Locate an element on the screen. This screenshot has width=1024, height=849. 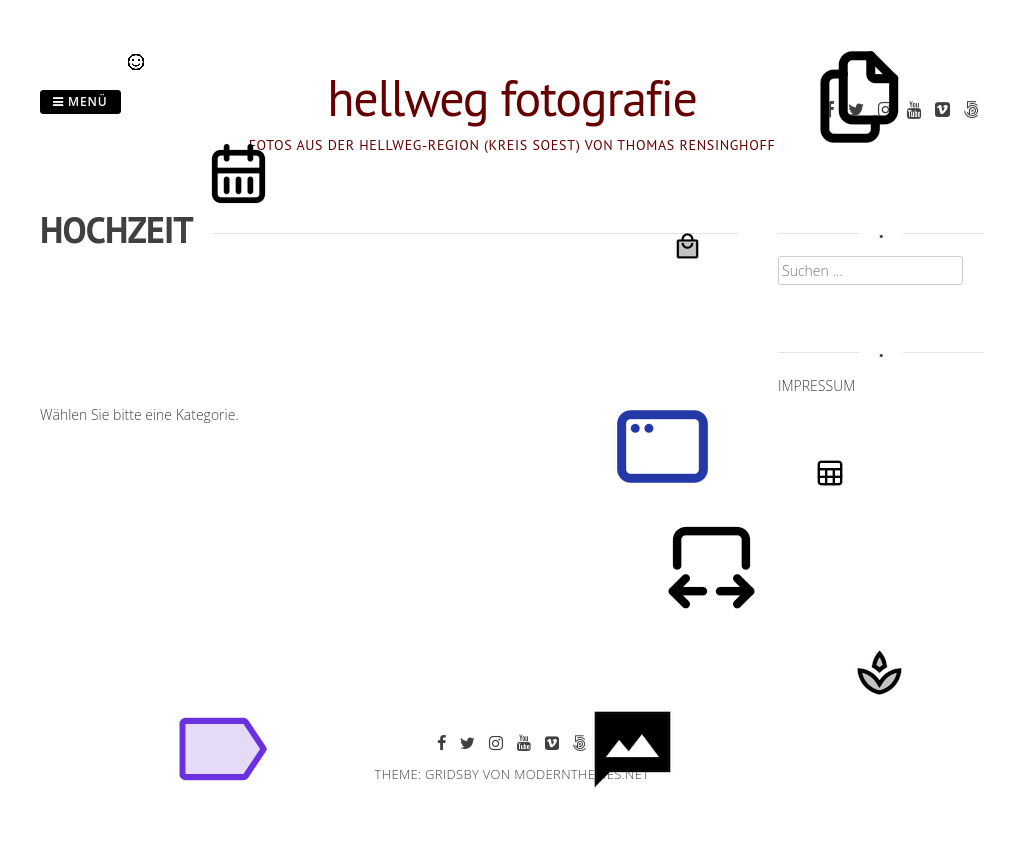
view monthly calendar is located at coordinates (238, 173).